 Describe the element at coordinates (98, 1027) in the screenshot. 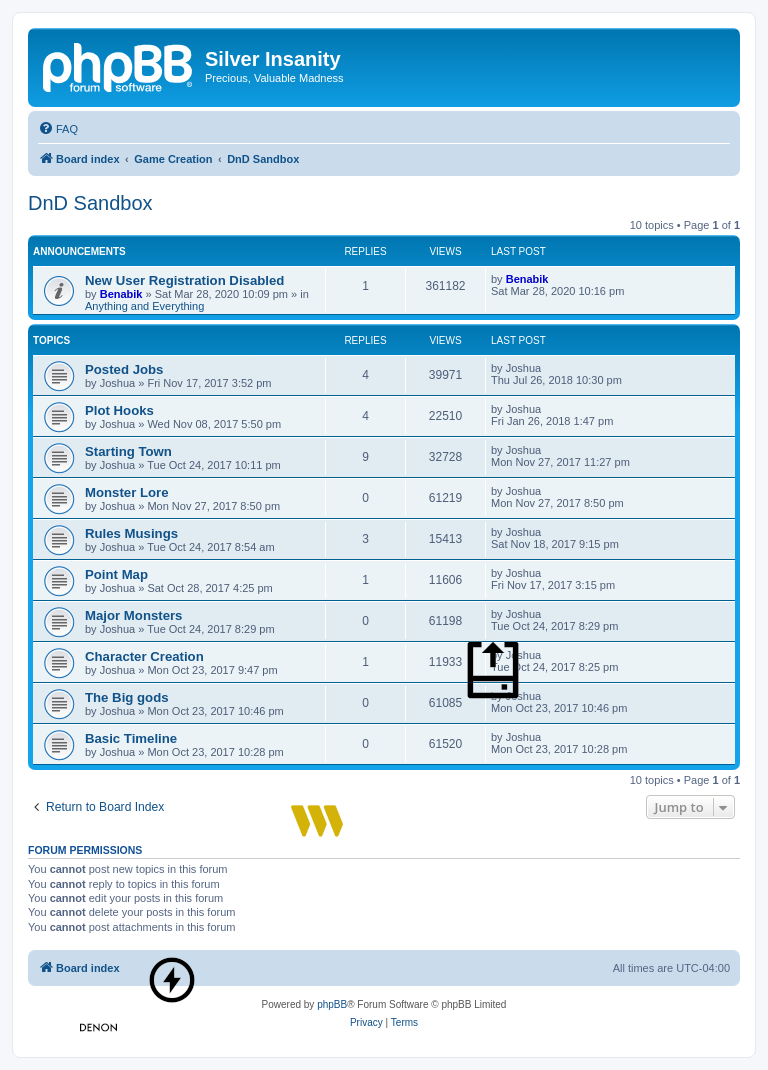

I see `denon brand logo` at that location.